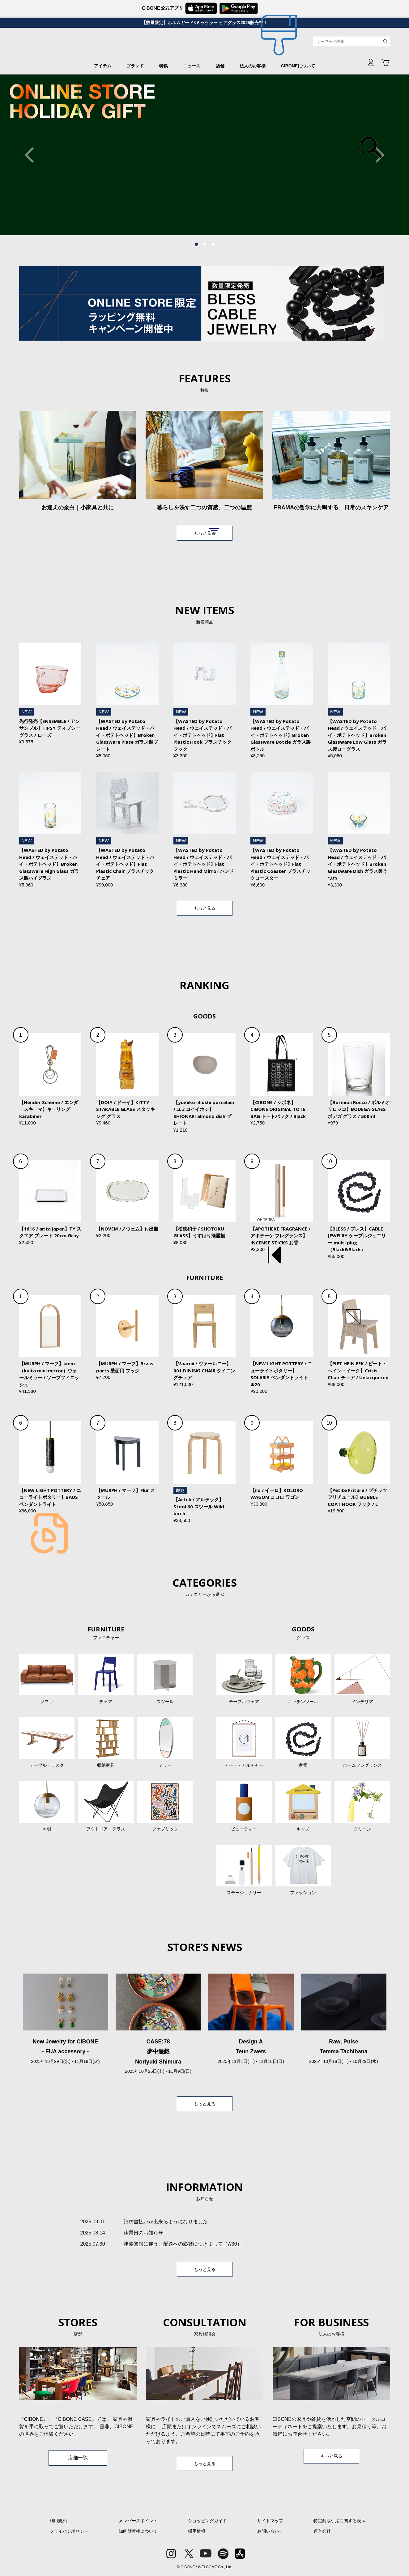 This screenshot has width=409, height=2576. Describe the element at coordinates (51, 1533) in the screenshot. I see `view pie chart report` at that location.